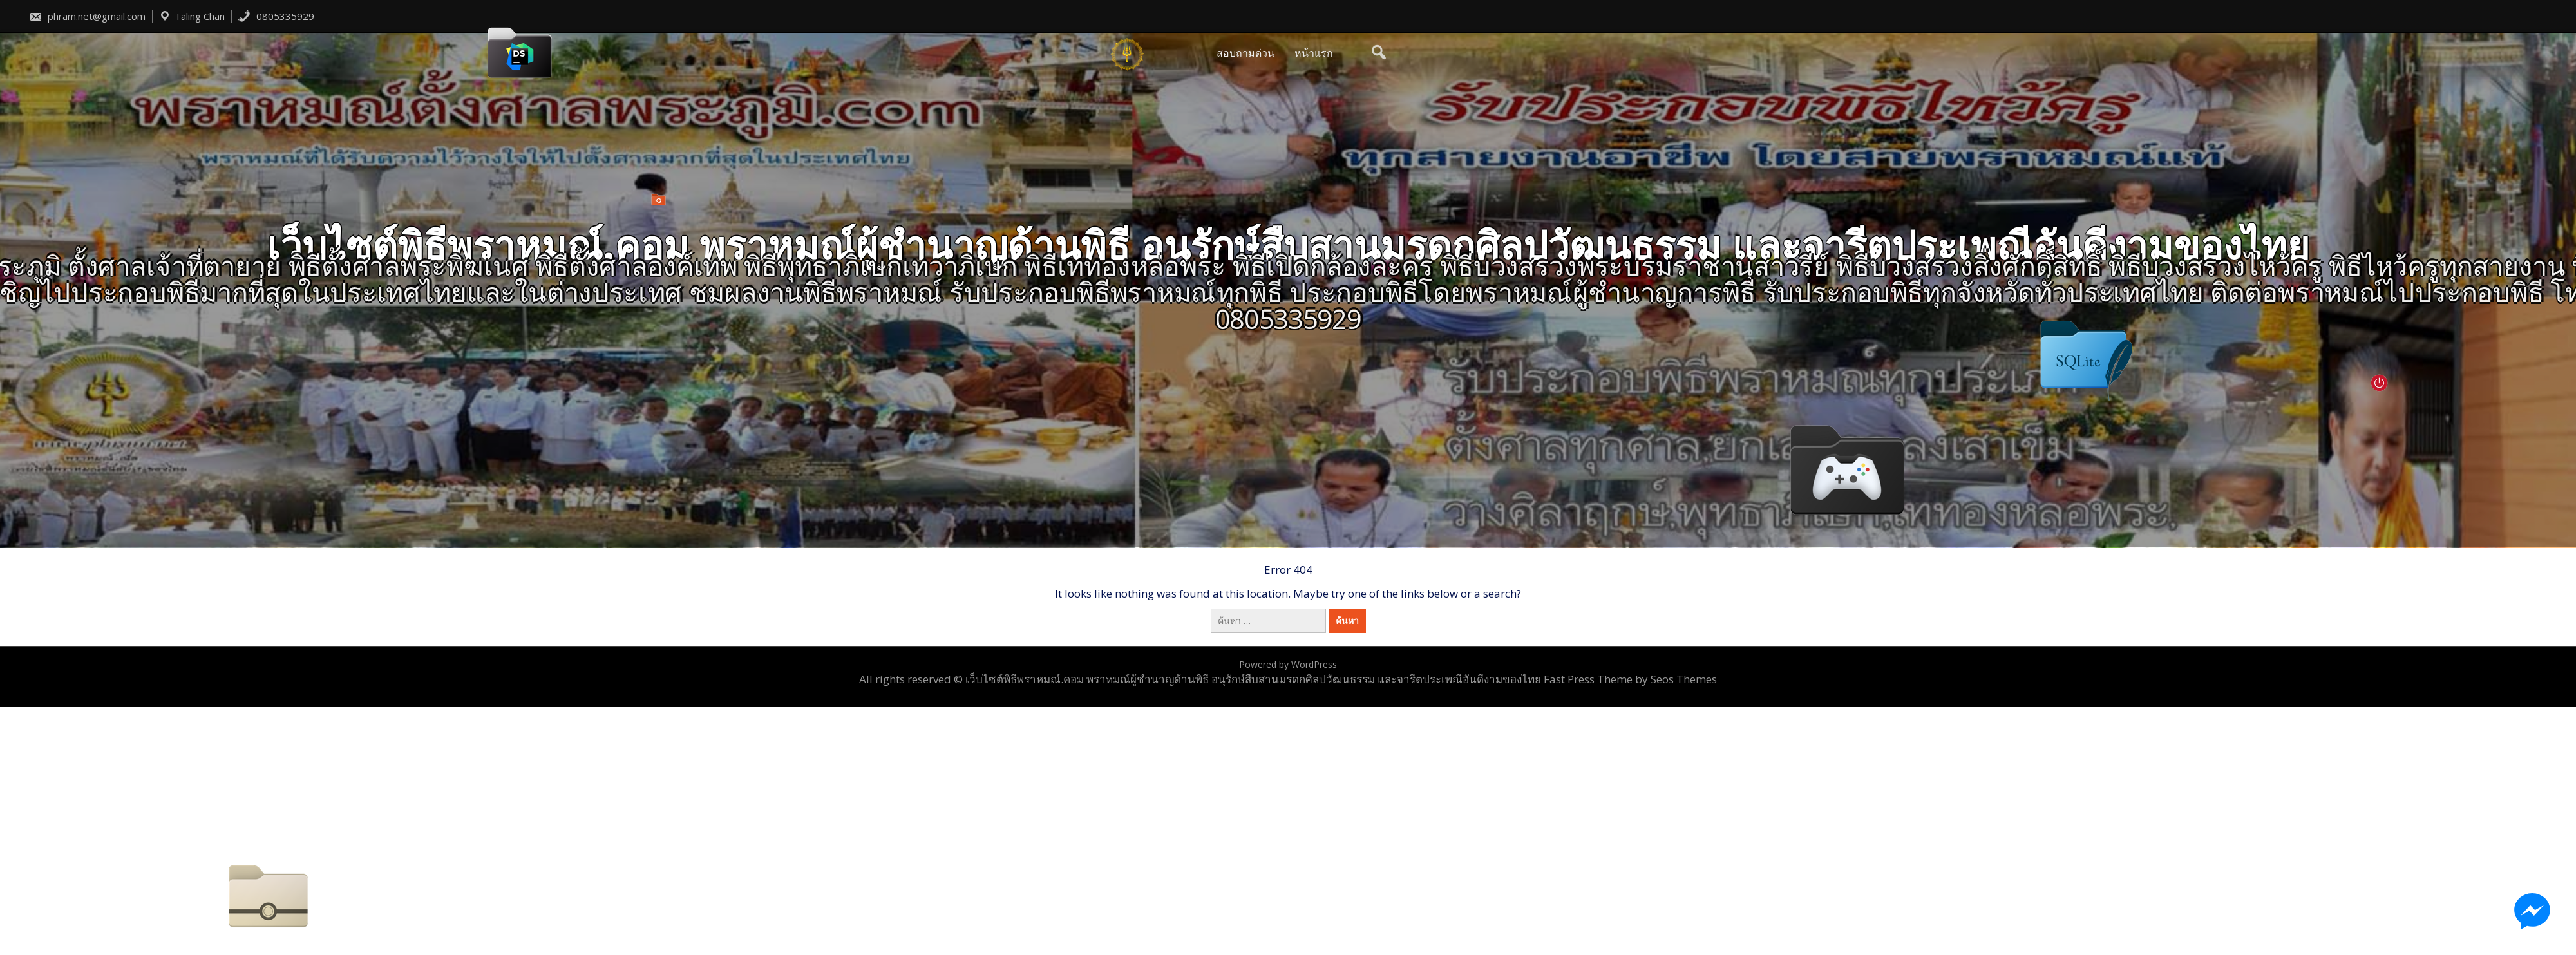  Describe the element at coordinates (268, 898) in the screenshot. I see `folder containing pokémon game files or assets` at that location.